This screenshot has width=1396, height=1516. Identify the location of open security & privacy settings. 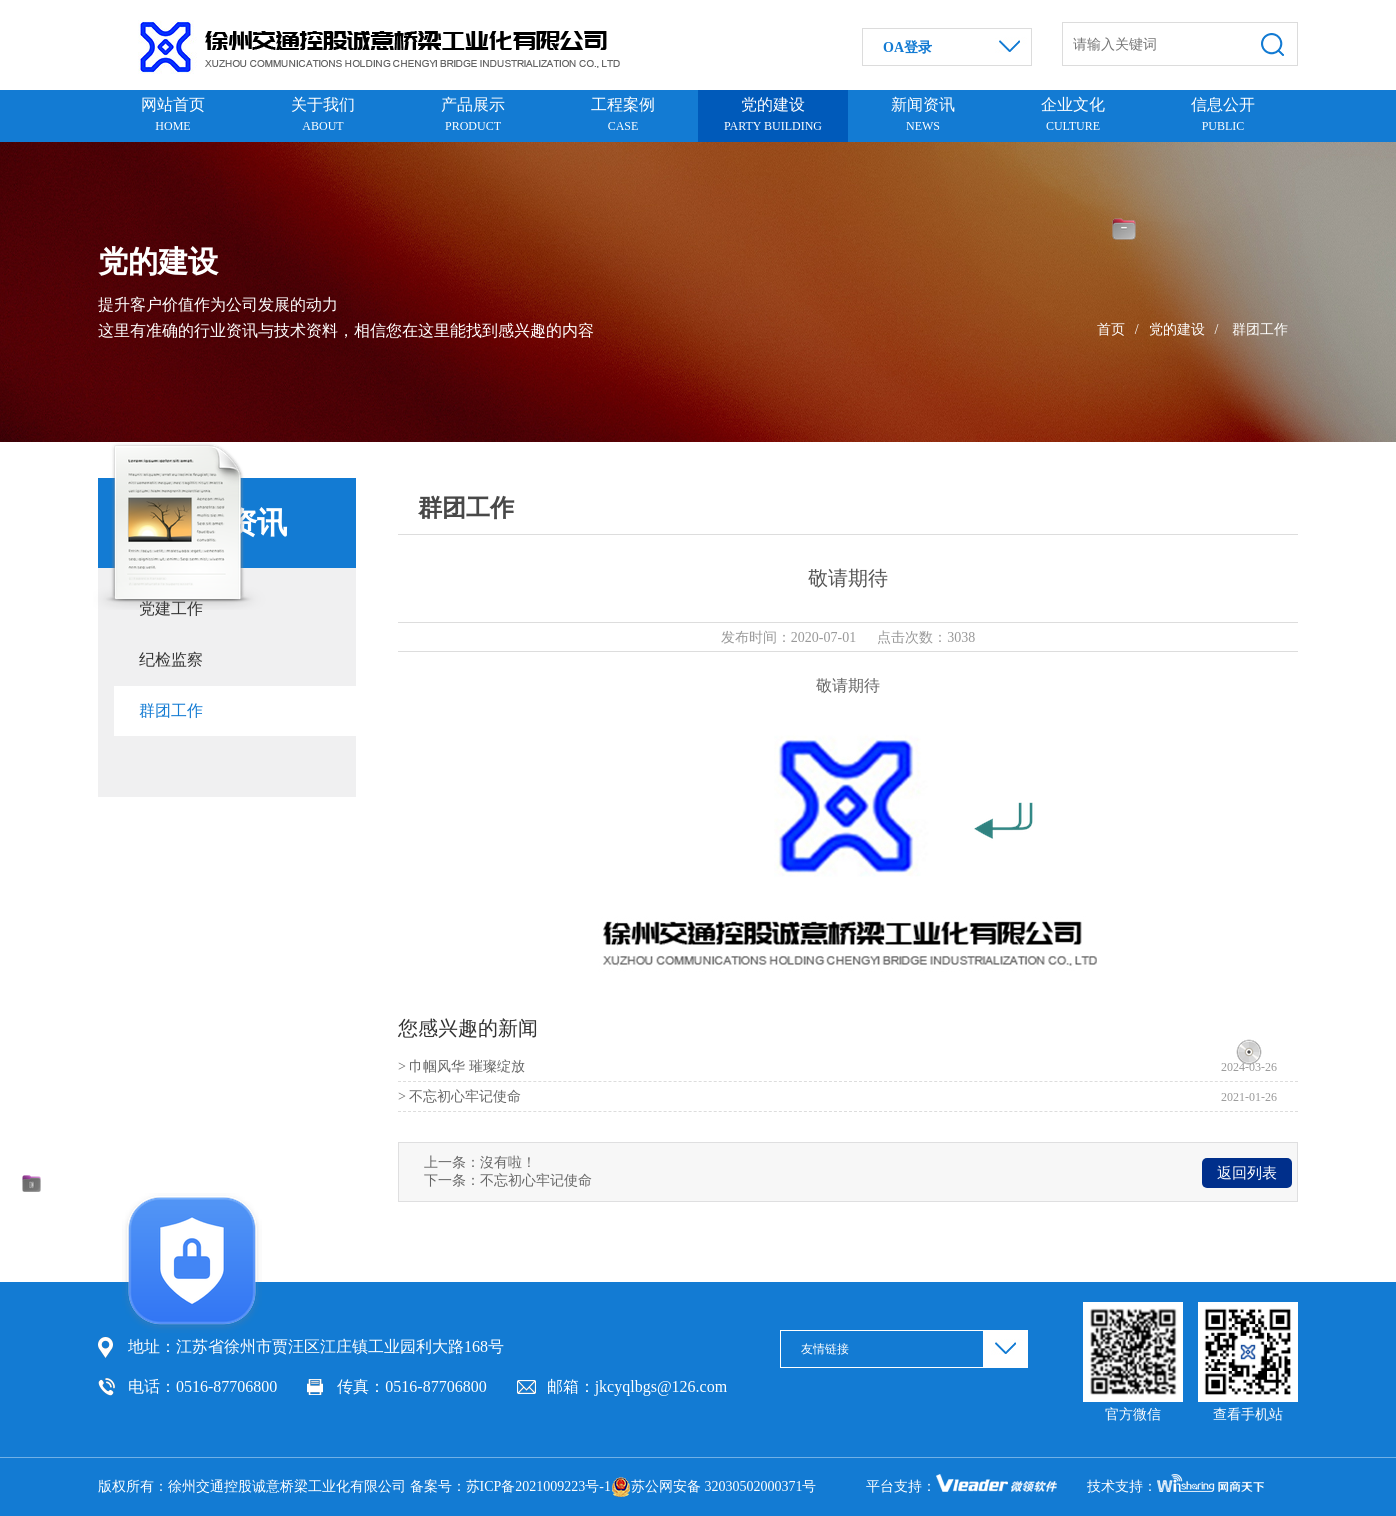
(192, 1263).